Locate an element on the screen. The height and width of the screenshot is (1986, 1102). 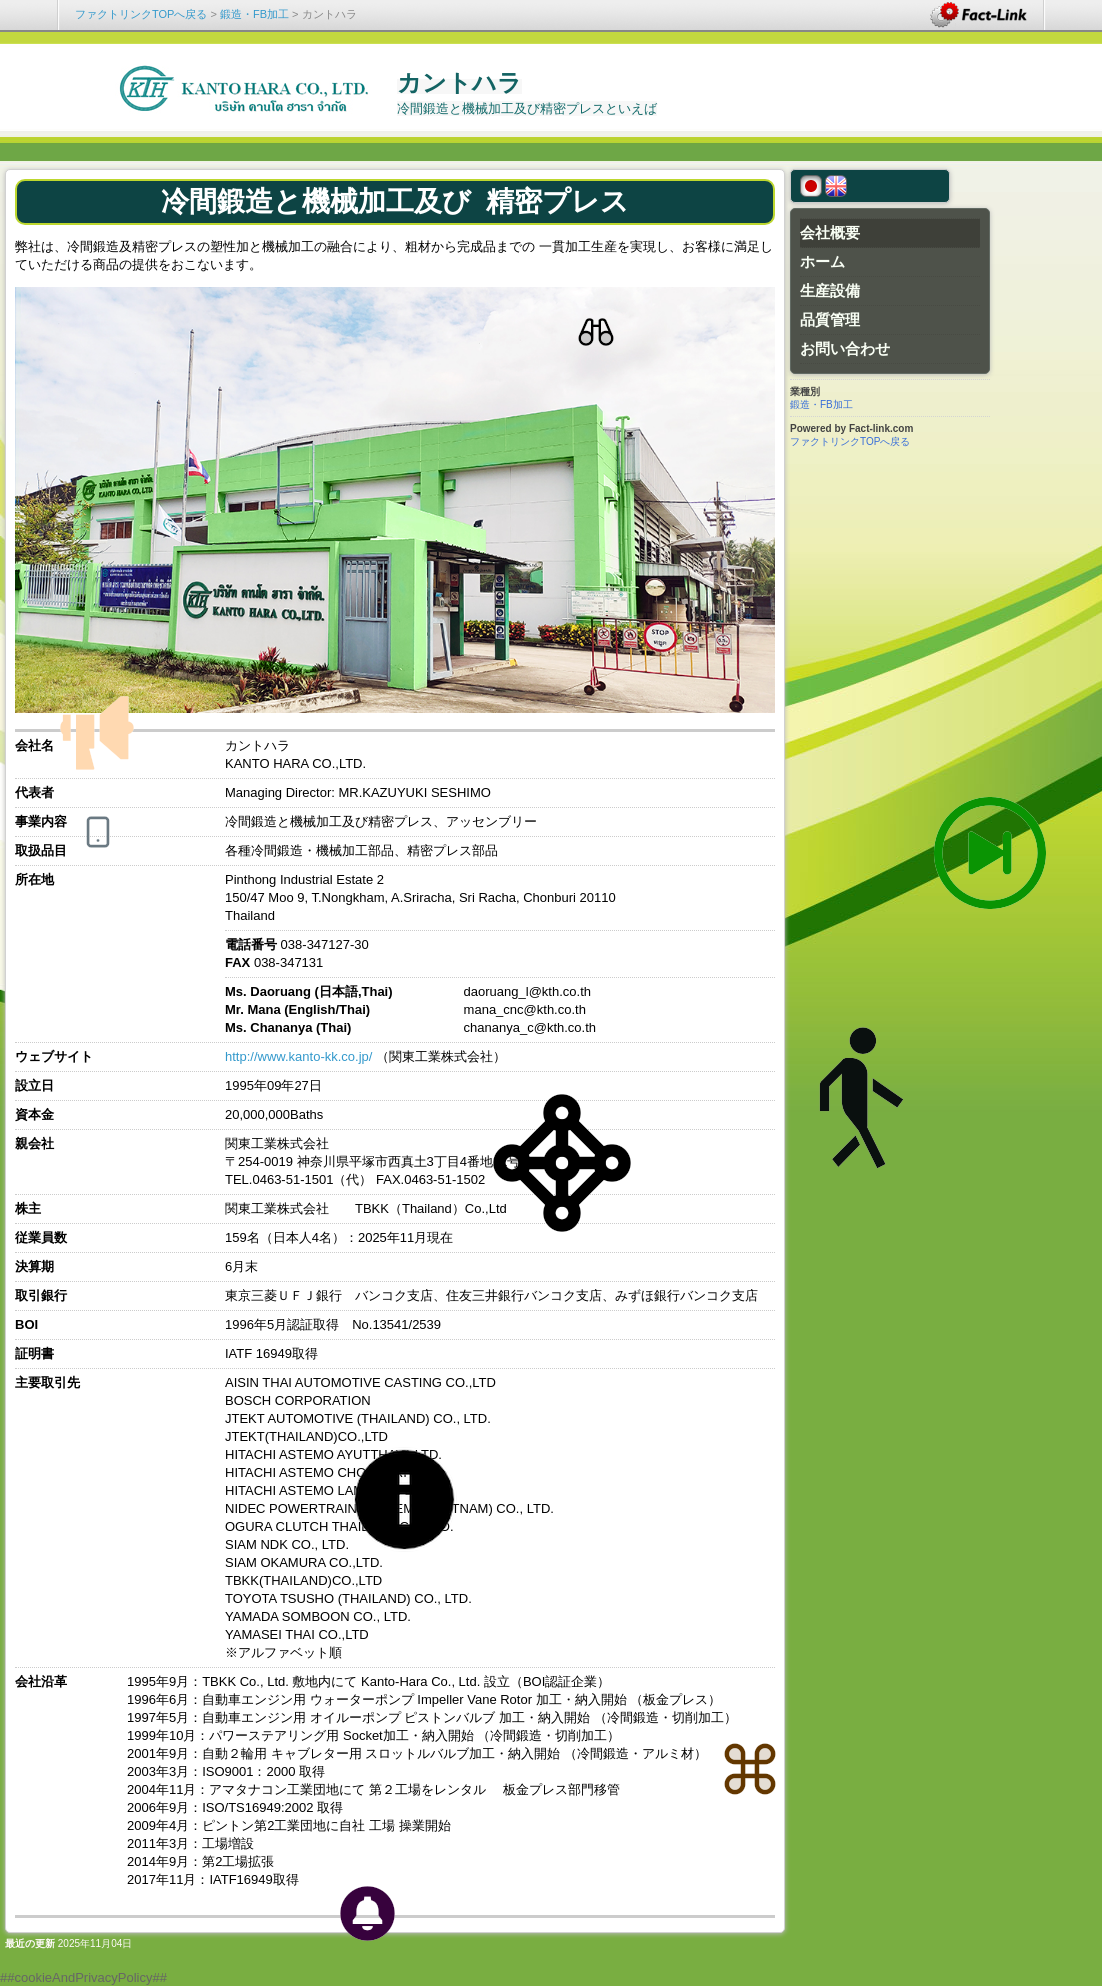
skip to the next track is located at coordinates (990, 853).